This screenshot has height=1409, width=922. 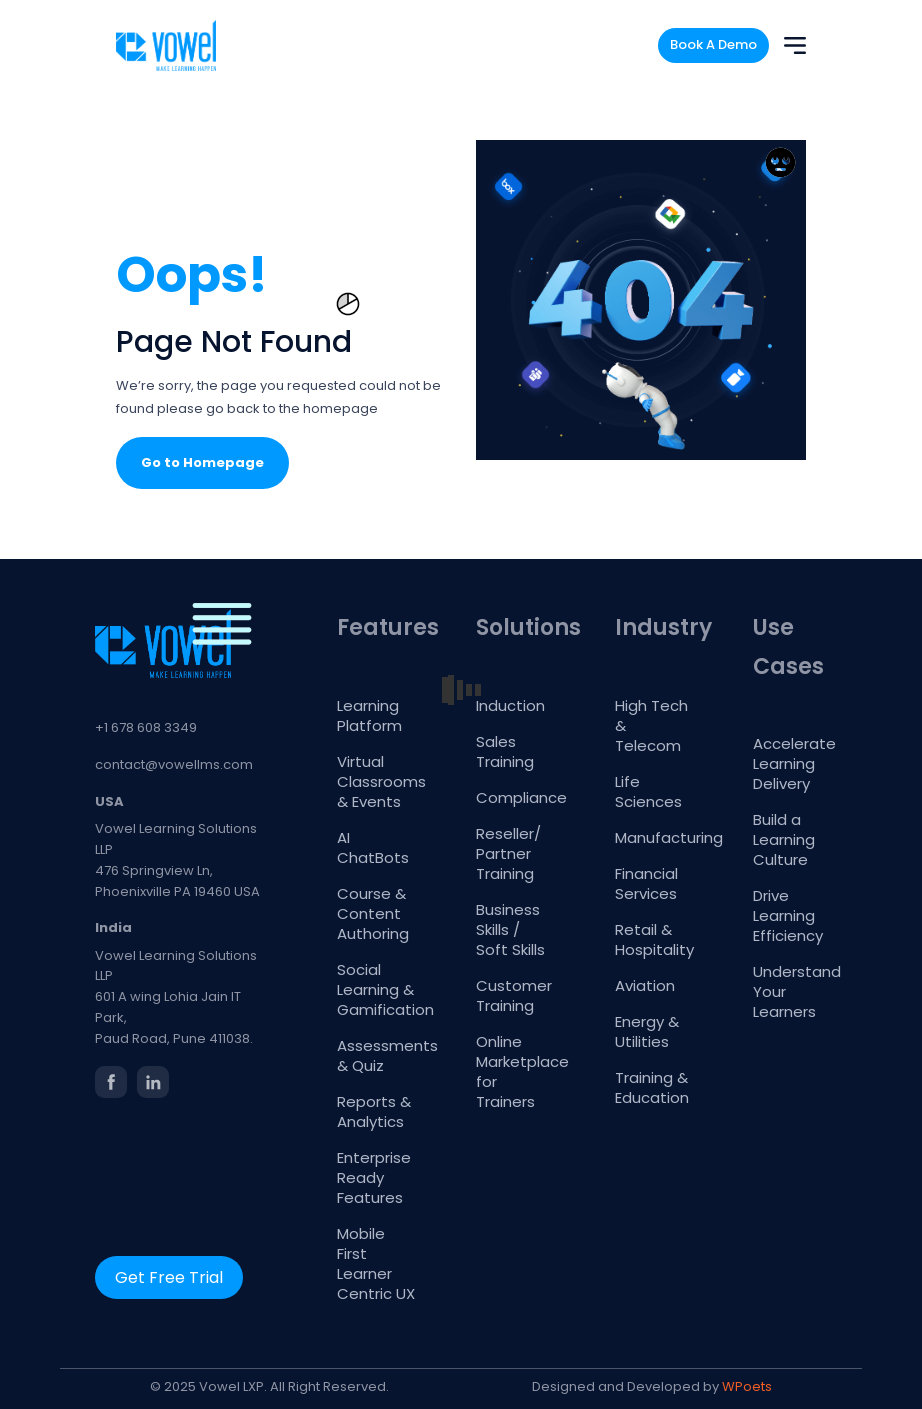 I want to click on react with an eye-roll emoji, so click(x=780, y=162).